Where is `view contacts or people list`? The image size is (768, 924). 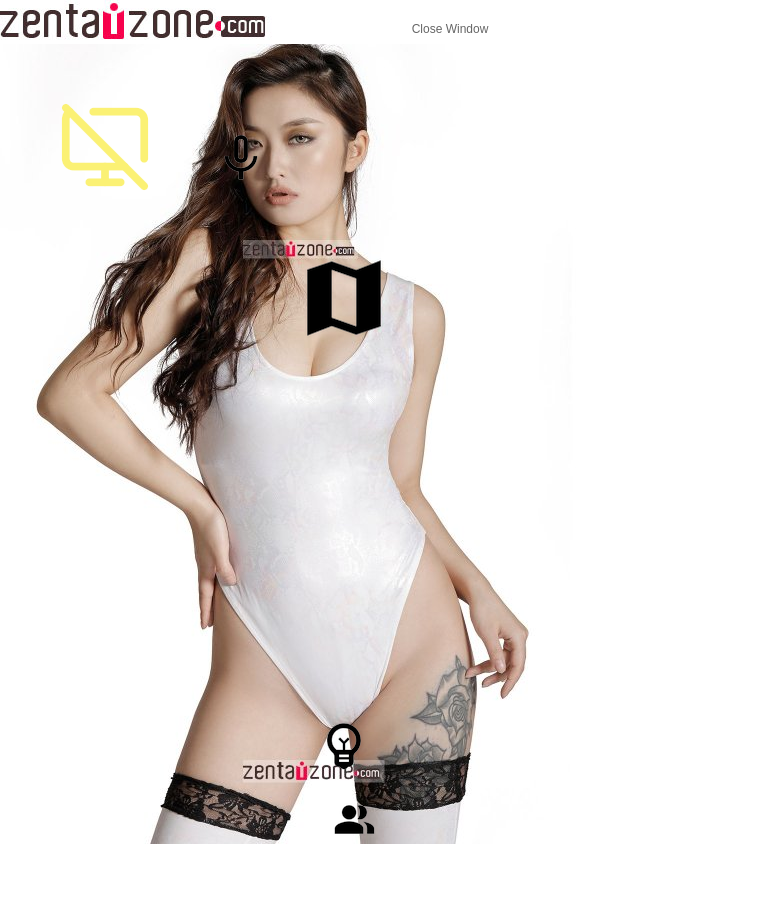 view contacts or people list is located at coordinates (354, 819).